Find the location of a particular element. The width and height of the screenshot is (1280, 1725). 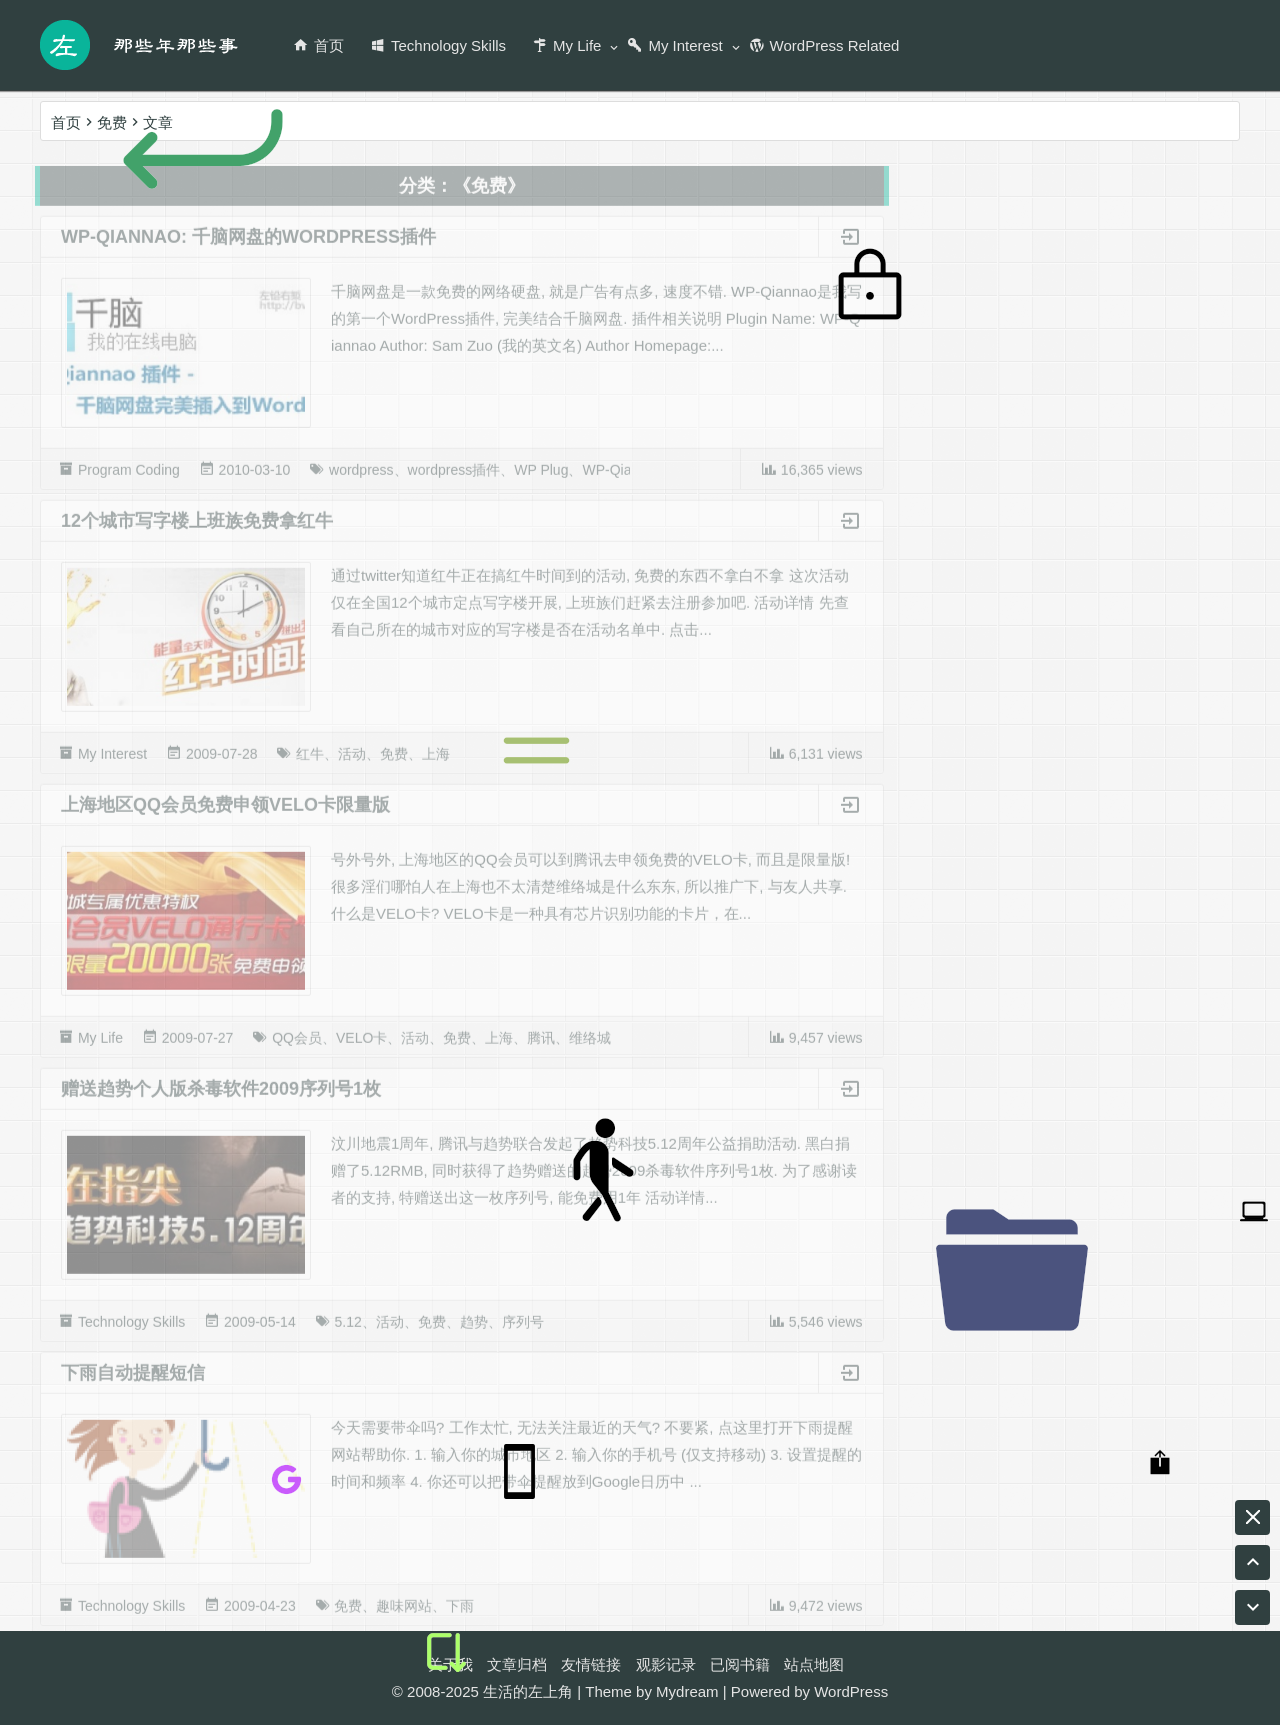

access windows laptop settings is located at coordinates (1254, 1212).